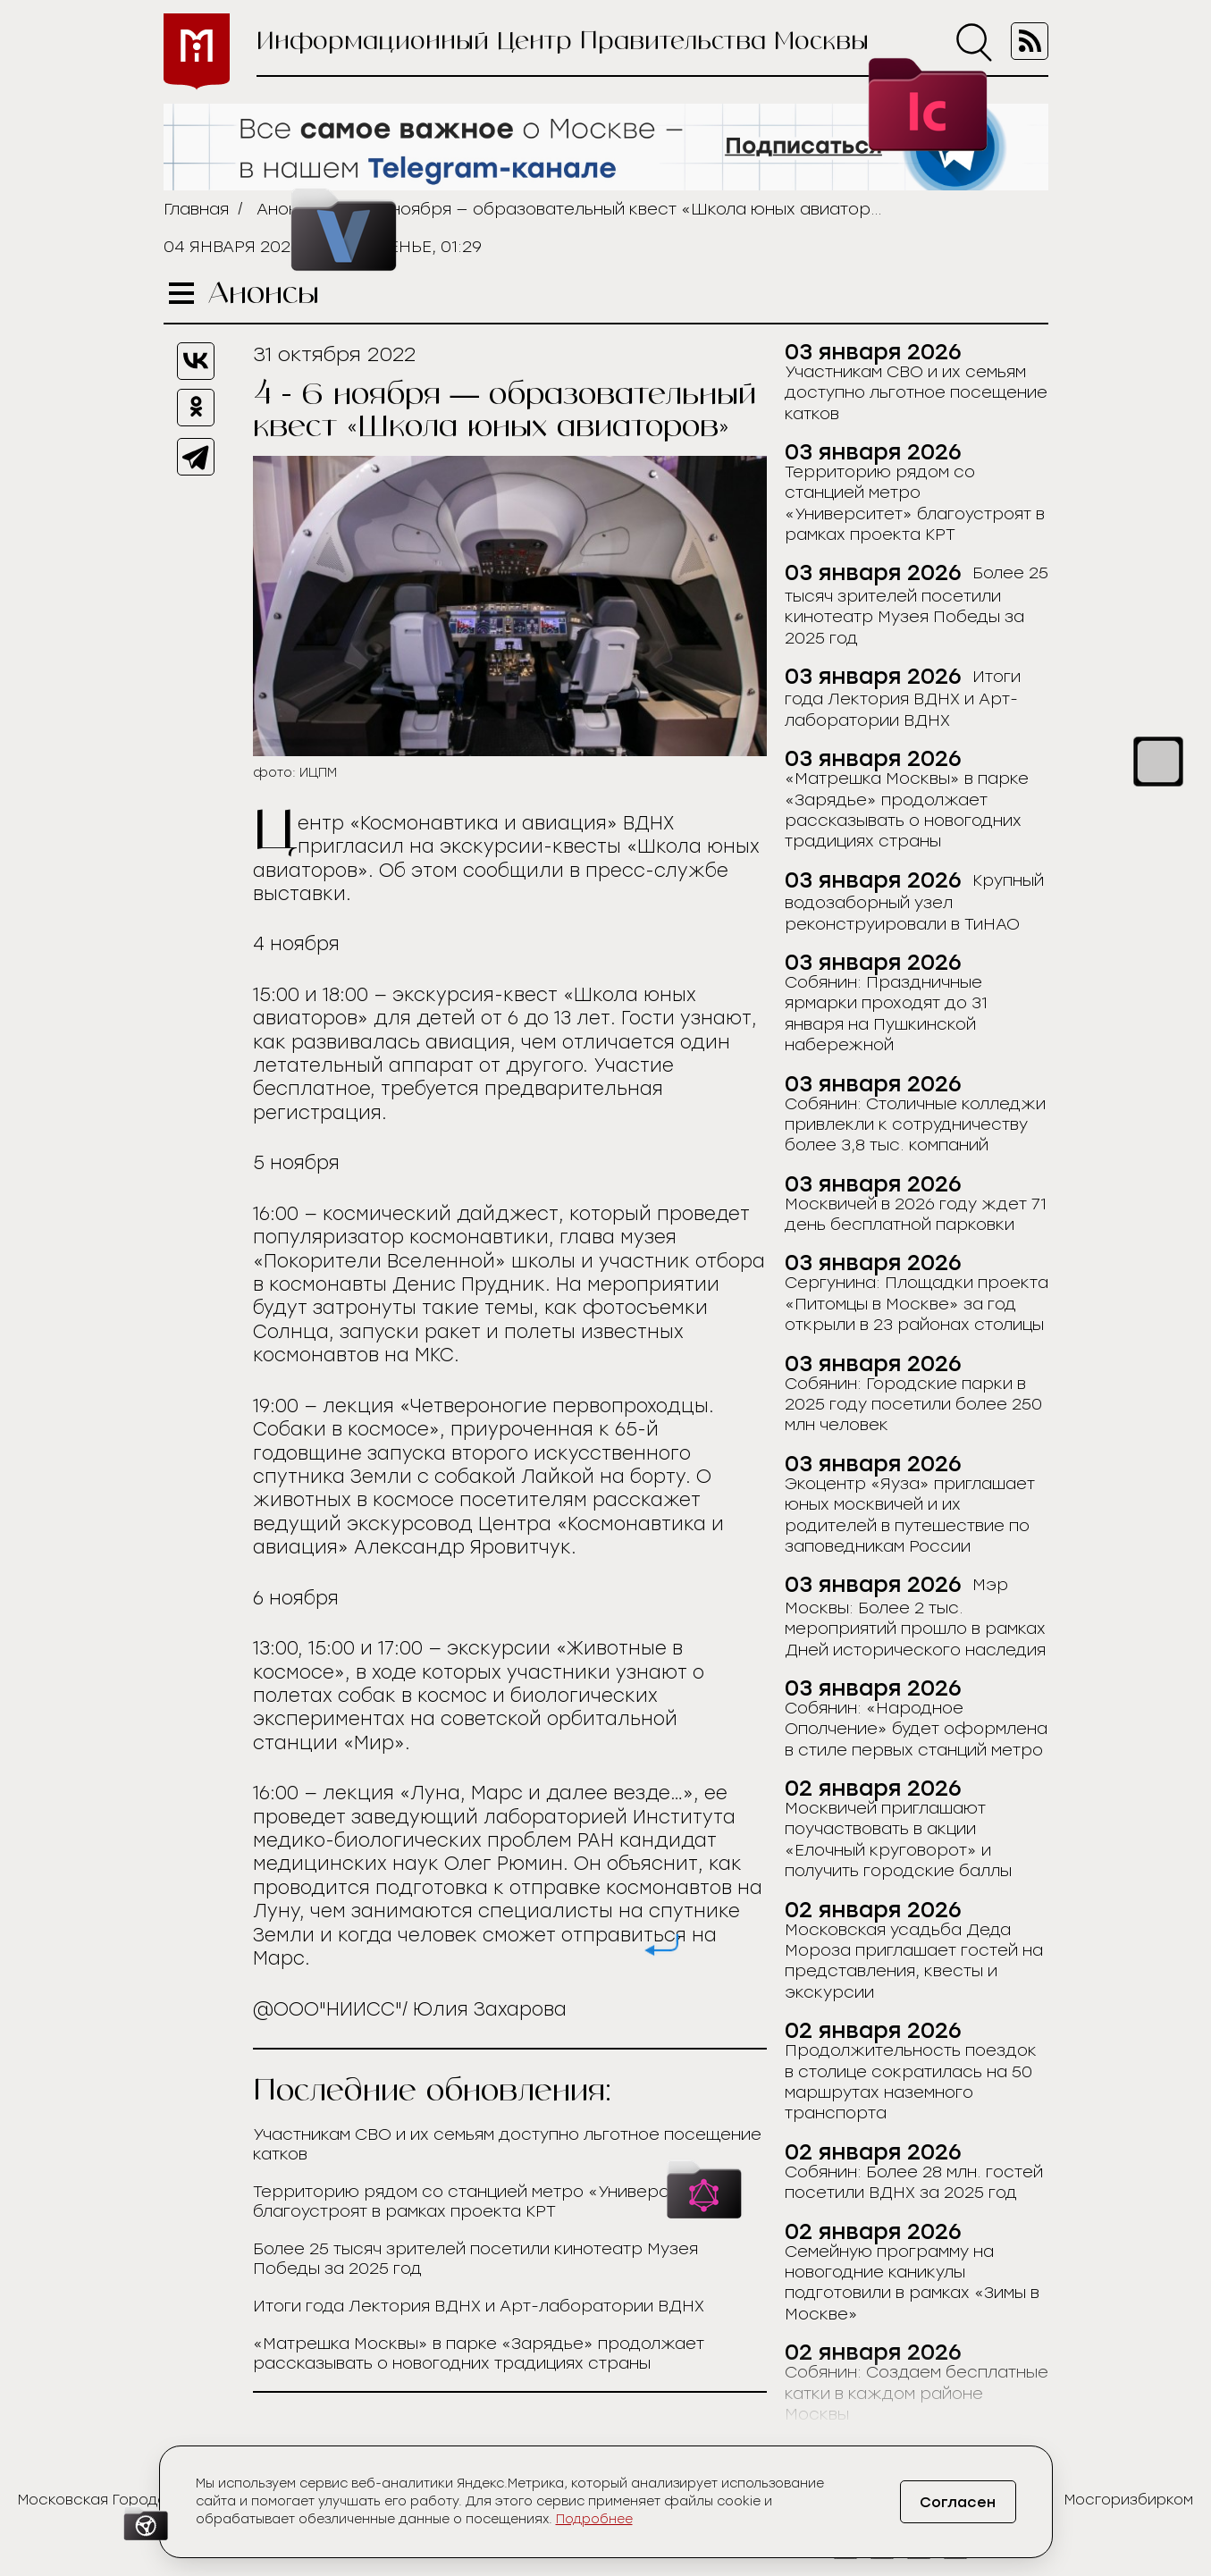 The width and height of the screenshot is (1211, 2576). What do you see at coordinates (146, 2524) in the screenshot?
I see `open actix web framework project folder` at bounding box center [146, 2524].